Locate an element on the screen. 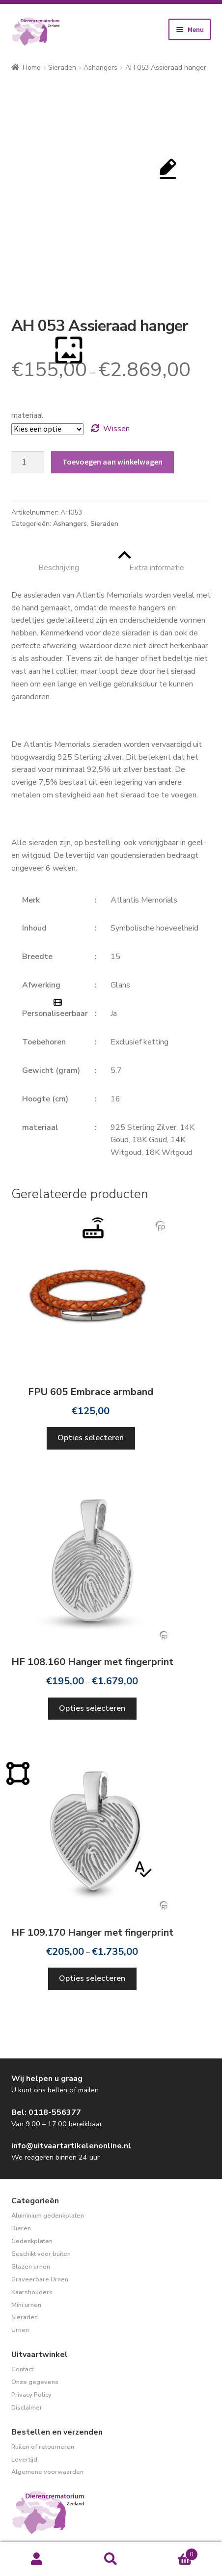 Image resolution: width=222 pixels, height=2576 pixels. access router or network settings is located at coordinates (93, 1228).